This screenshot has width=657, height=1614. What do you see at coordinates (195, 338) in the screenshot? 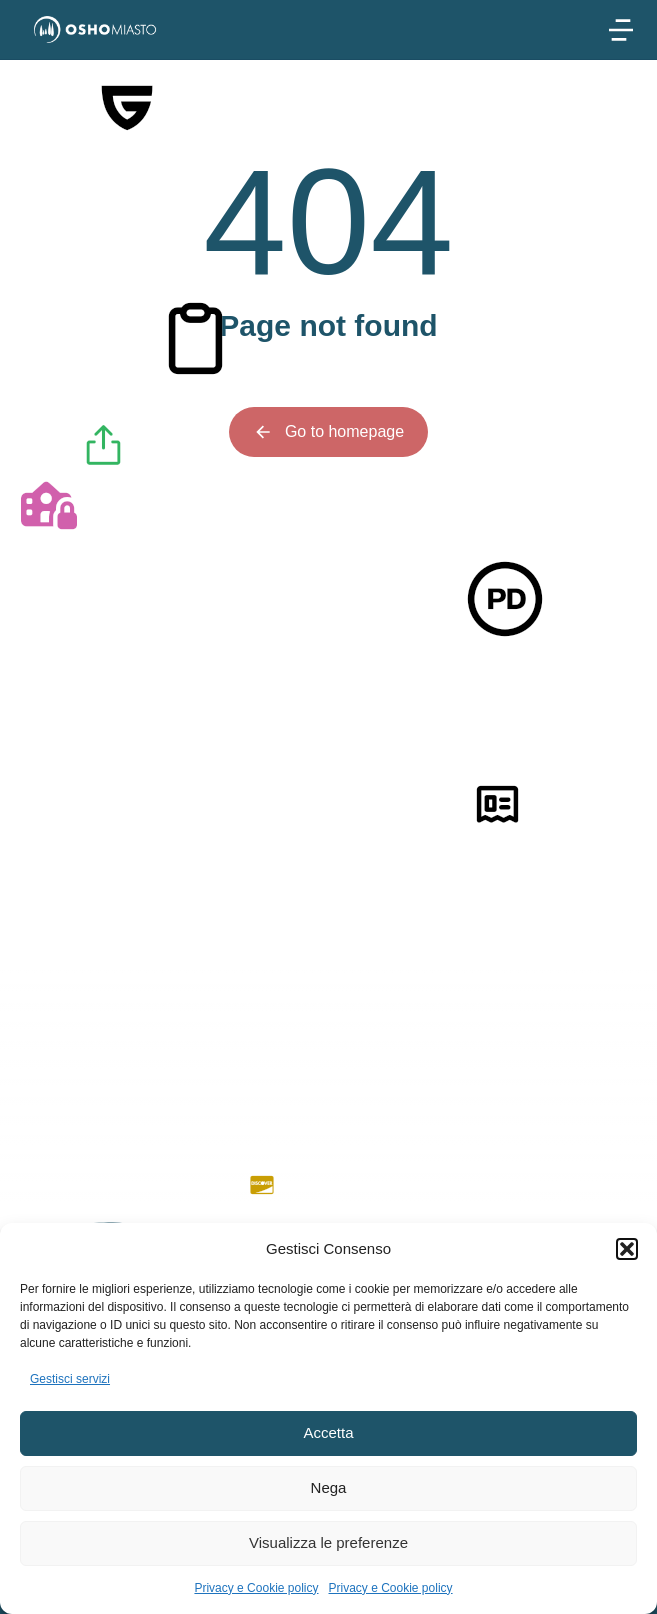
I see `copy to clipboard` at bounding box center [195, 338].